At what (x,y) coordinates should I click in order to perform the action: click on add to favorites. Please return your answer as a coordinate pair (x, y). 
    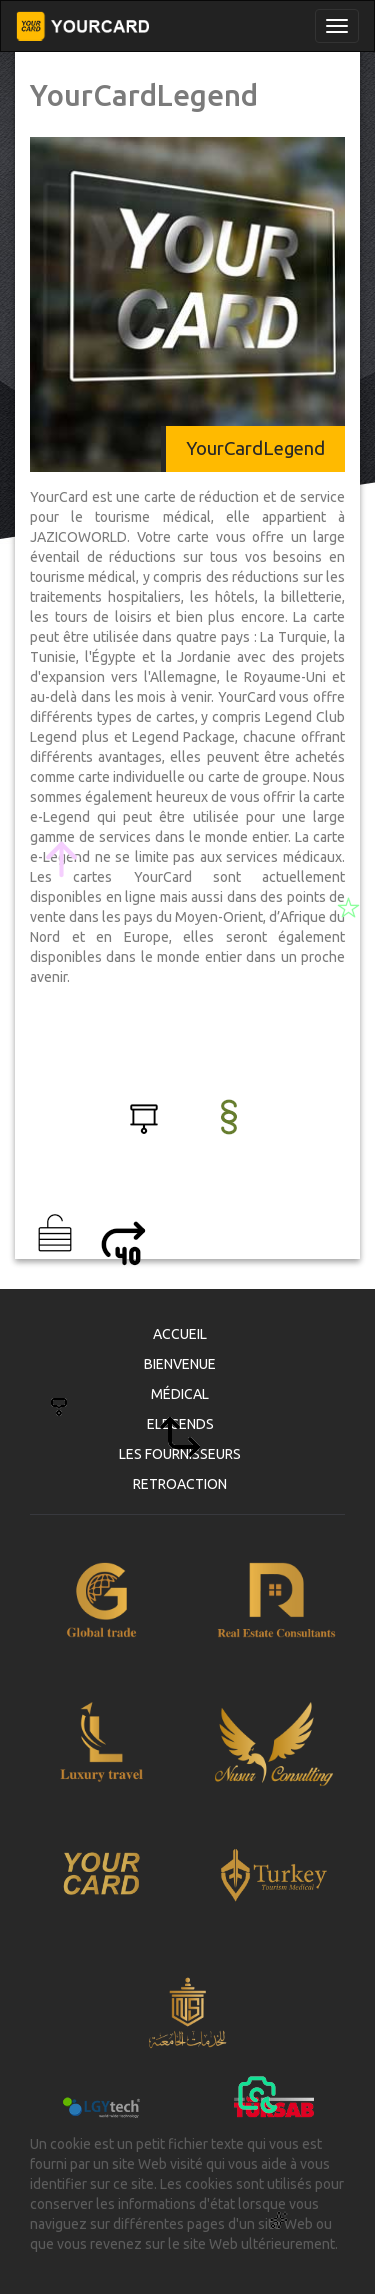
    Looking at the image, I should click on (348, 907).